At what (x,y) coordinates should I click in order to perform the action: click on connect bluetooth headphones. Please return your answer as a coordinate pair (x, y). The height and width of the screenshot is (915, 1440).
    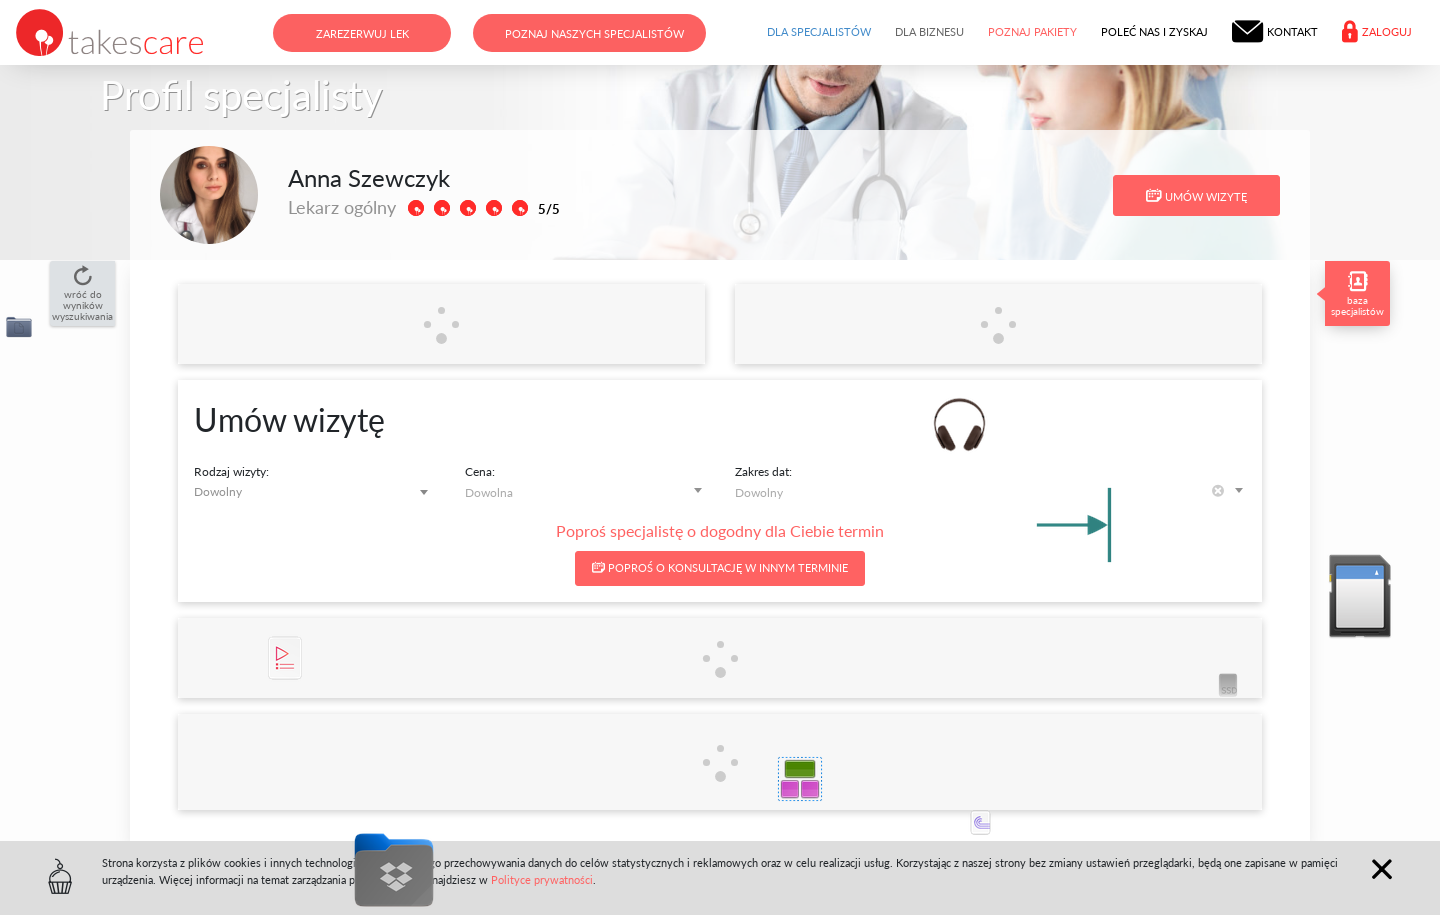
    Looking at the image, I should click on (959, 425).